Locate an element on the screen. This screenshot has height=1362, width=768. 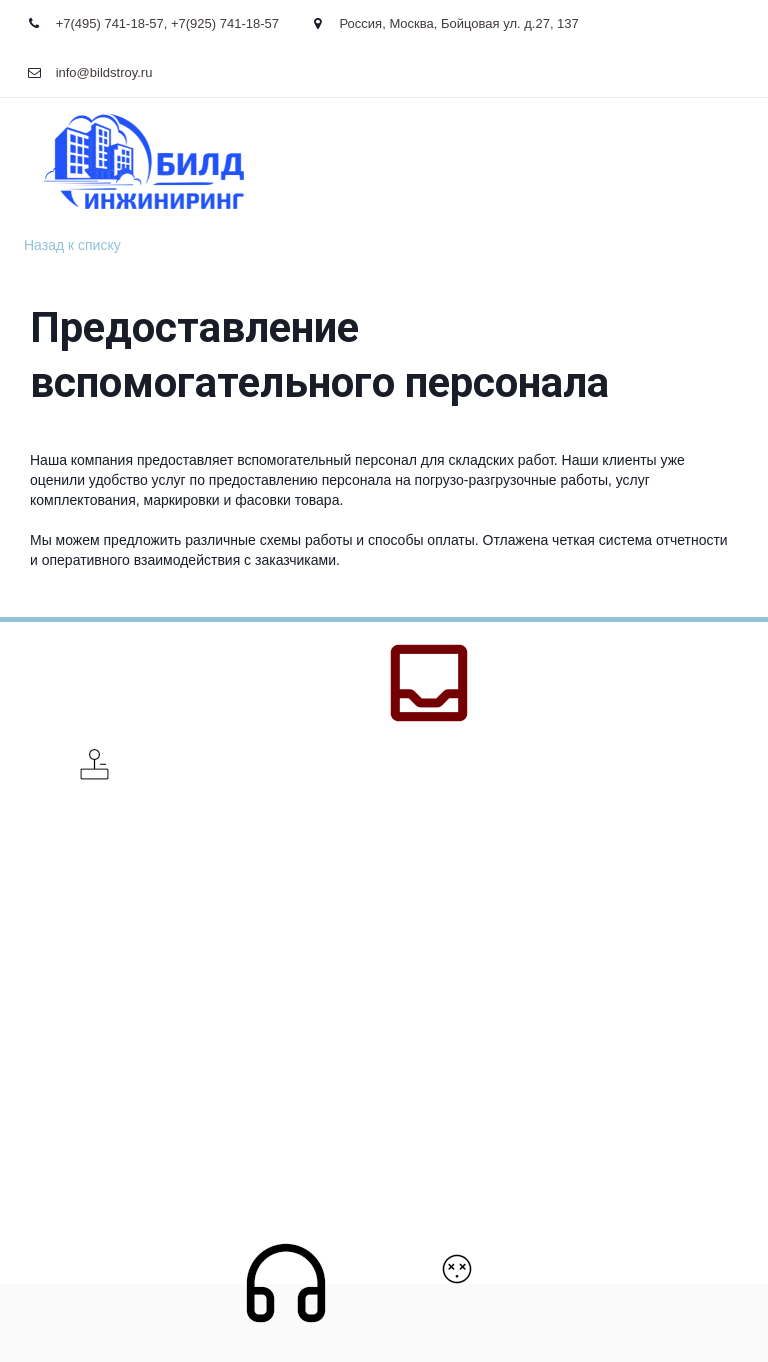
listen to audio or music is located at coordinates (286, 1283).